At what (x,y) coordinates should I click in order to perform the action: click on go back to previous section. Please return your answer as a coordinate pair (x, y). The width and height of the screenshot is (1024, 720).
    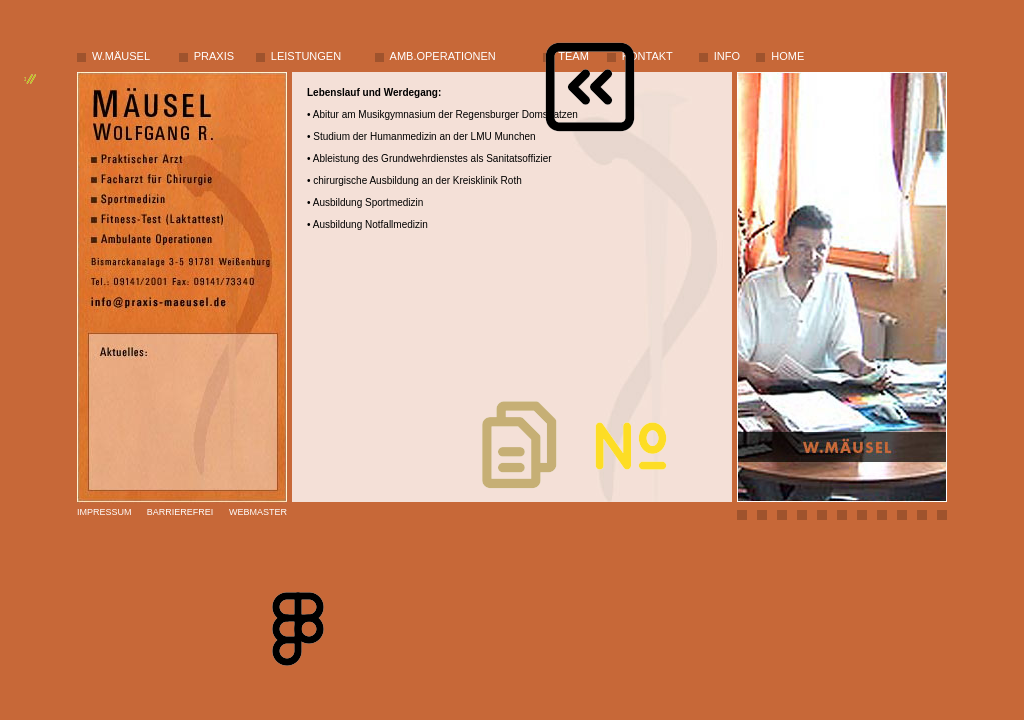
    Looking at the image, I should click on (590, 87).